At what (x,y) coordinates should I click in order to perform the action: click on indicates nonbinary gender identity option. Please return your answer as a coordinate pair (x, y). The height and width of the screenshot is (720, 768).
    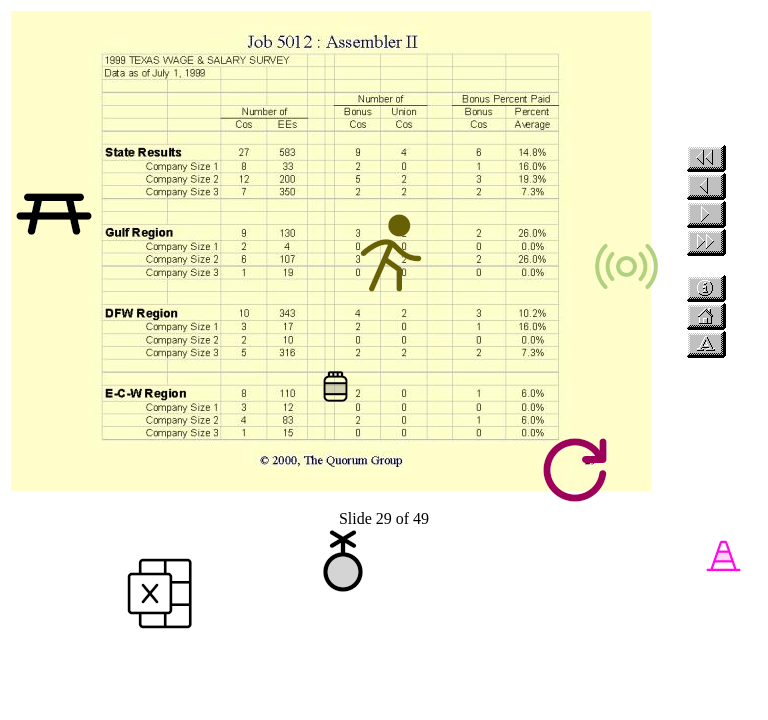
    Looking at the image, I should click on (343, 561).